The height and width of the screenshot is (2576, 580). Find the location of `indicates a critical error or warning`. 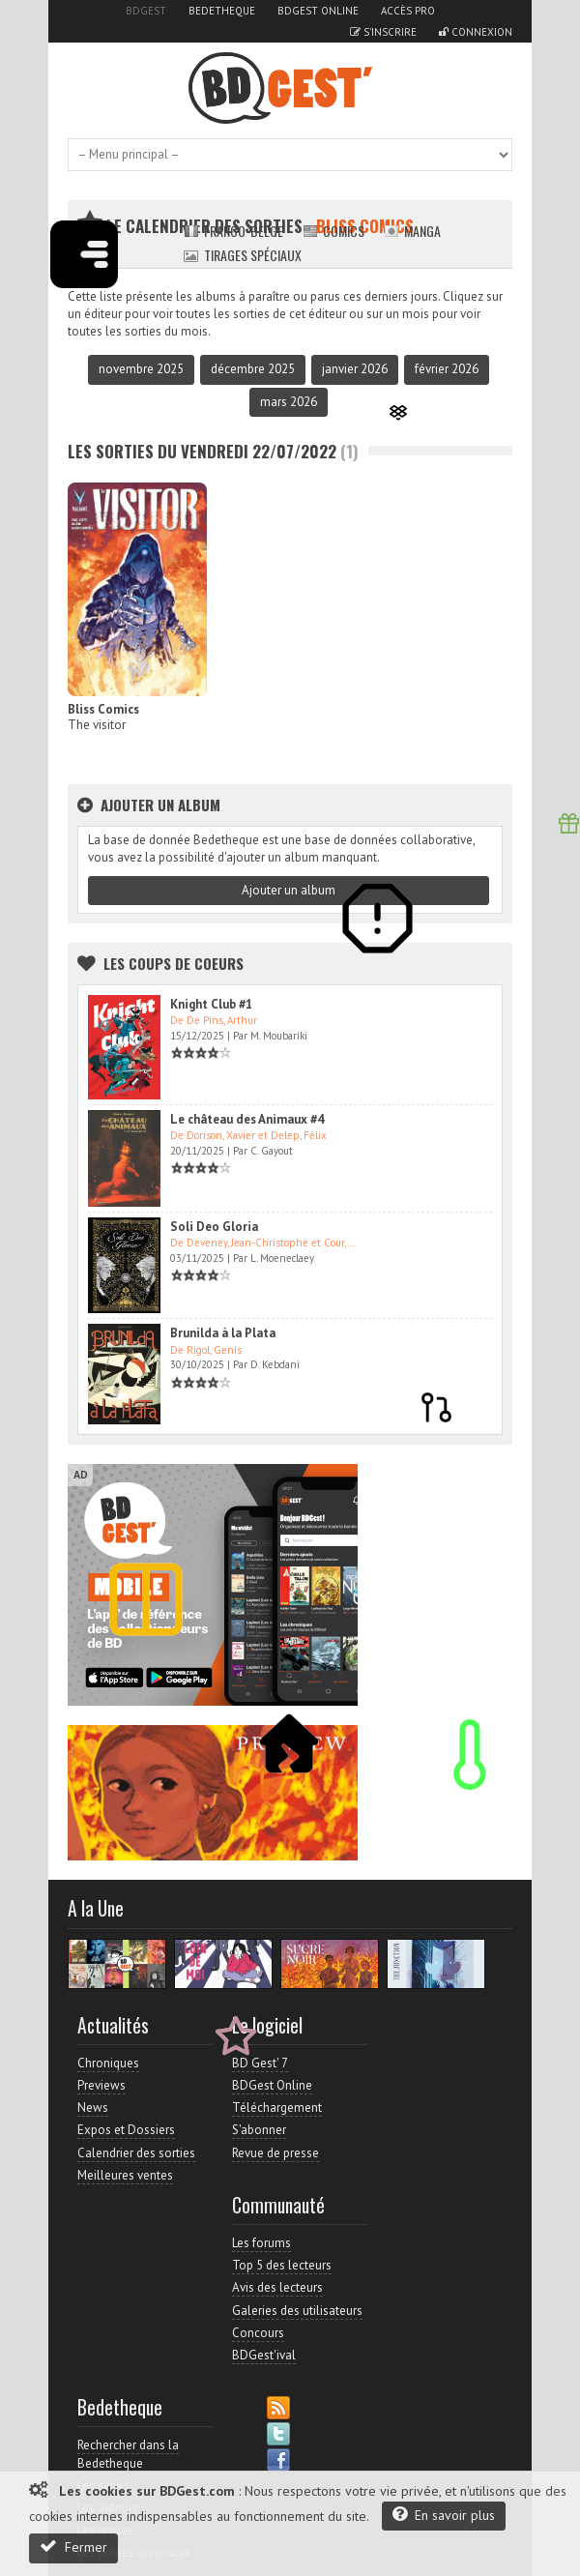

indicates a critical error or warning is located at coordinates (377, 918).